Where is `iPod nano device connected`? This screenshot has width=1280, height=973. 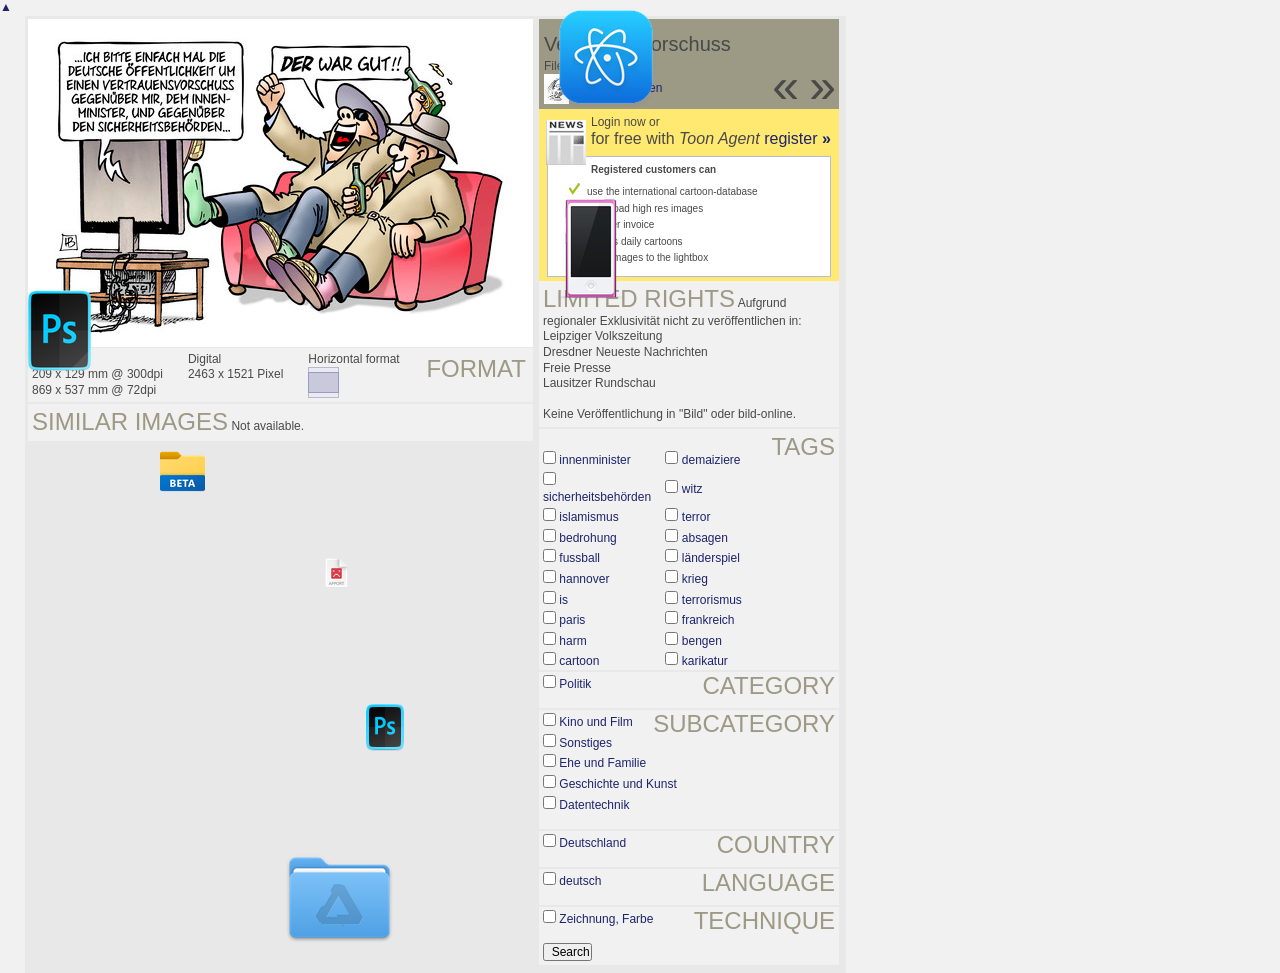 iPod nano device connected is located at coordinates (591, 249).